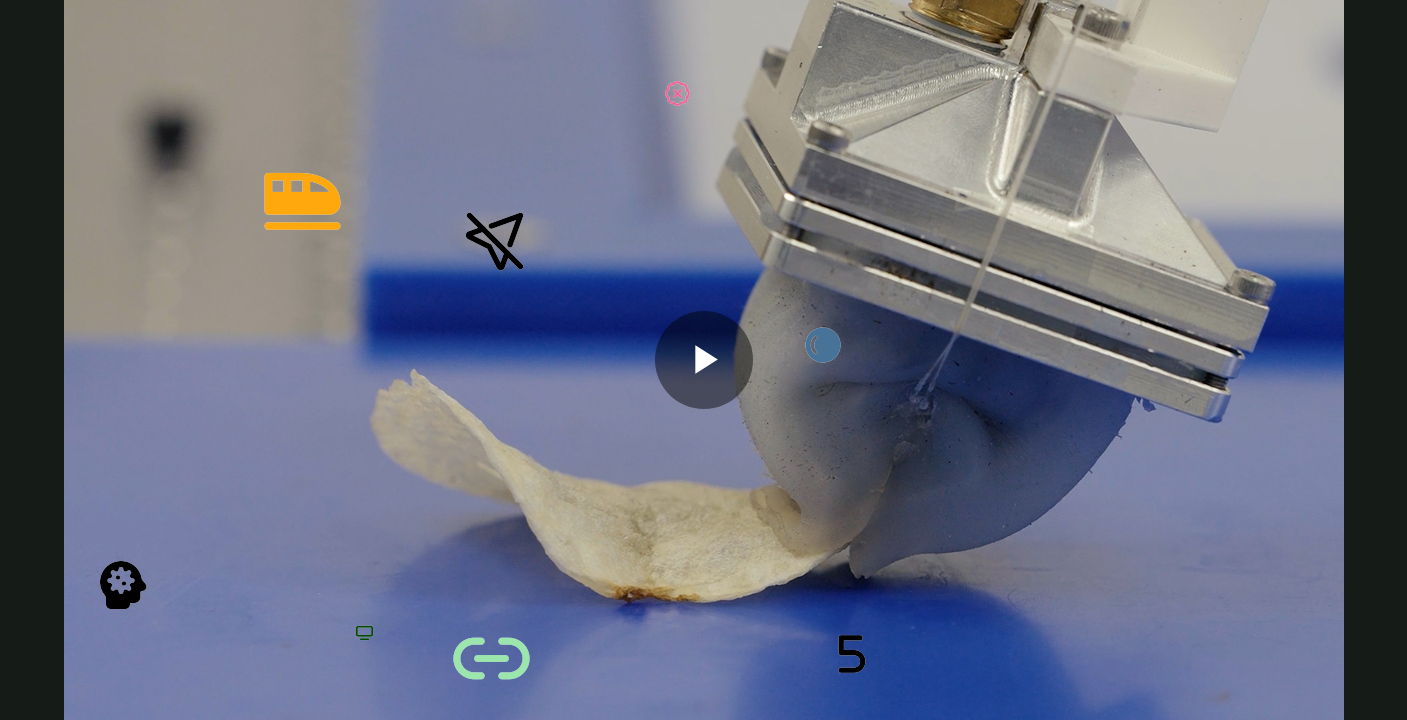  What do you see at coordinates (491, 658) in the screenshot?
I see `copy or share a link` at bounding box center [491, 658].